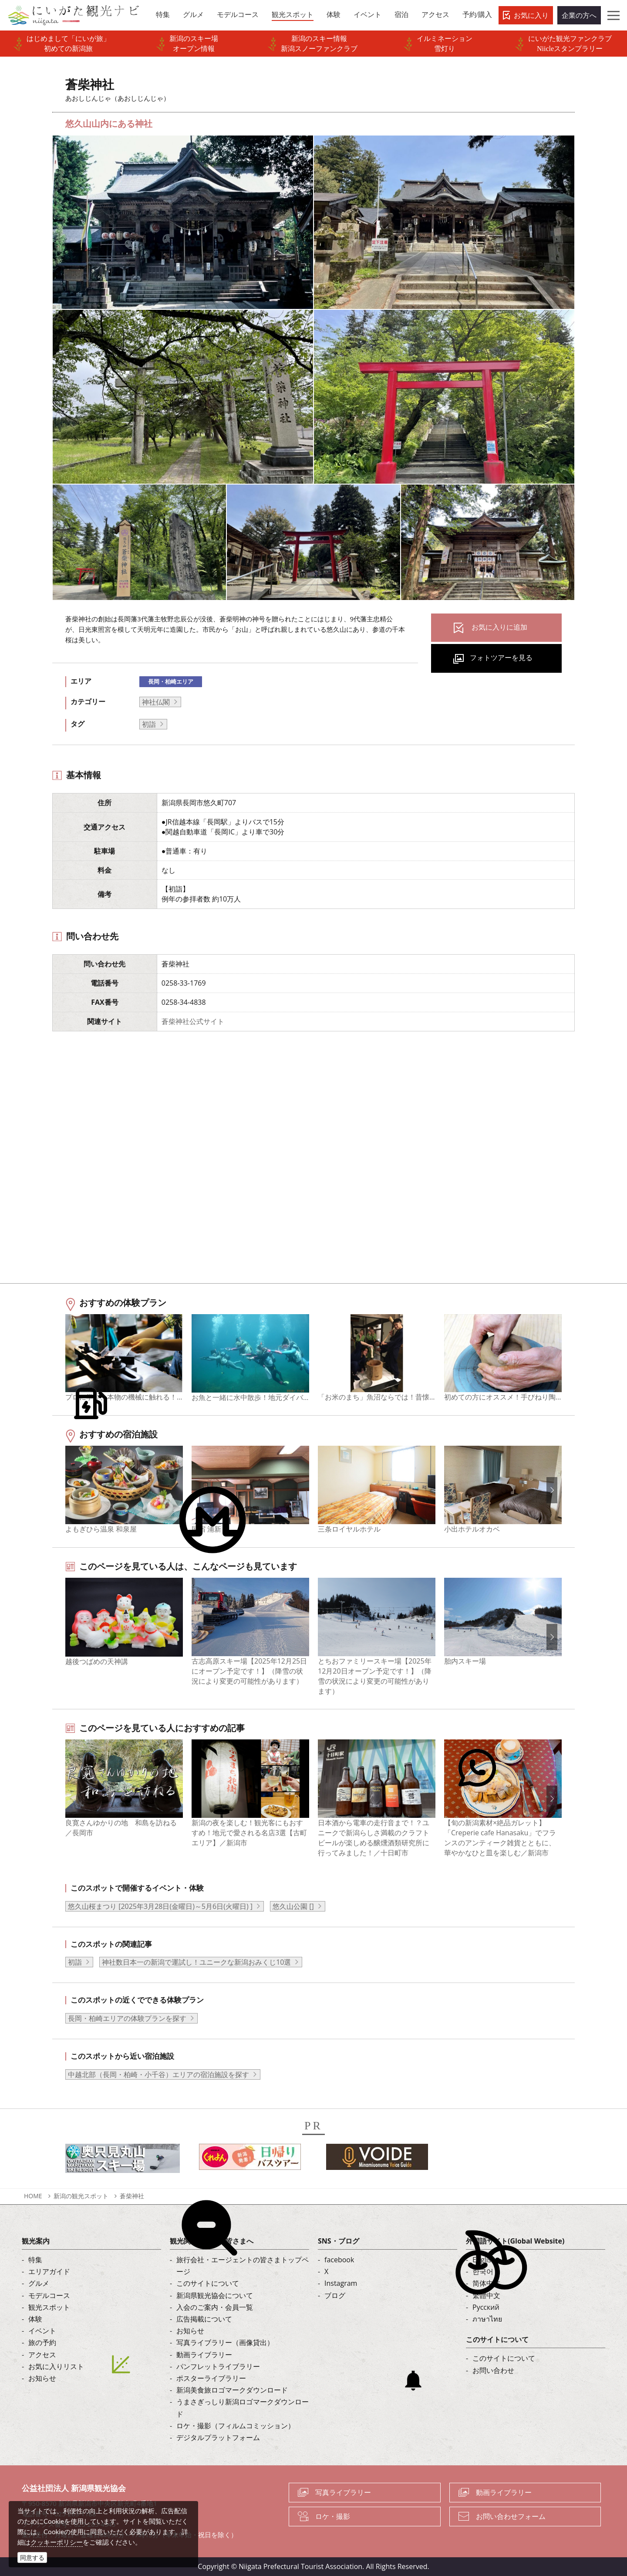 Image resolution: width=627 pixels, height=2576 pixels. I want to click on find nearby electric vehicle charging stations, so click(91, 1403).